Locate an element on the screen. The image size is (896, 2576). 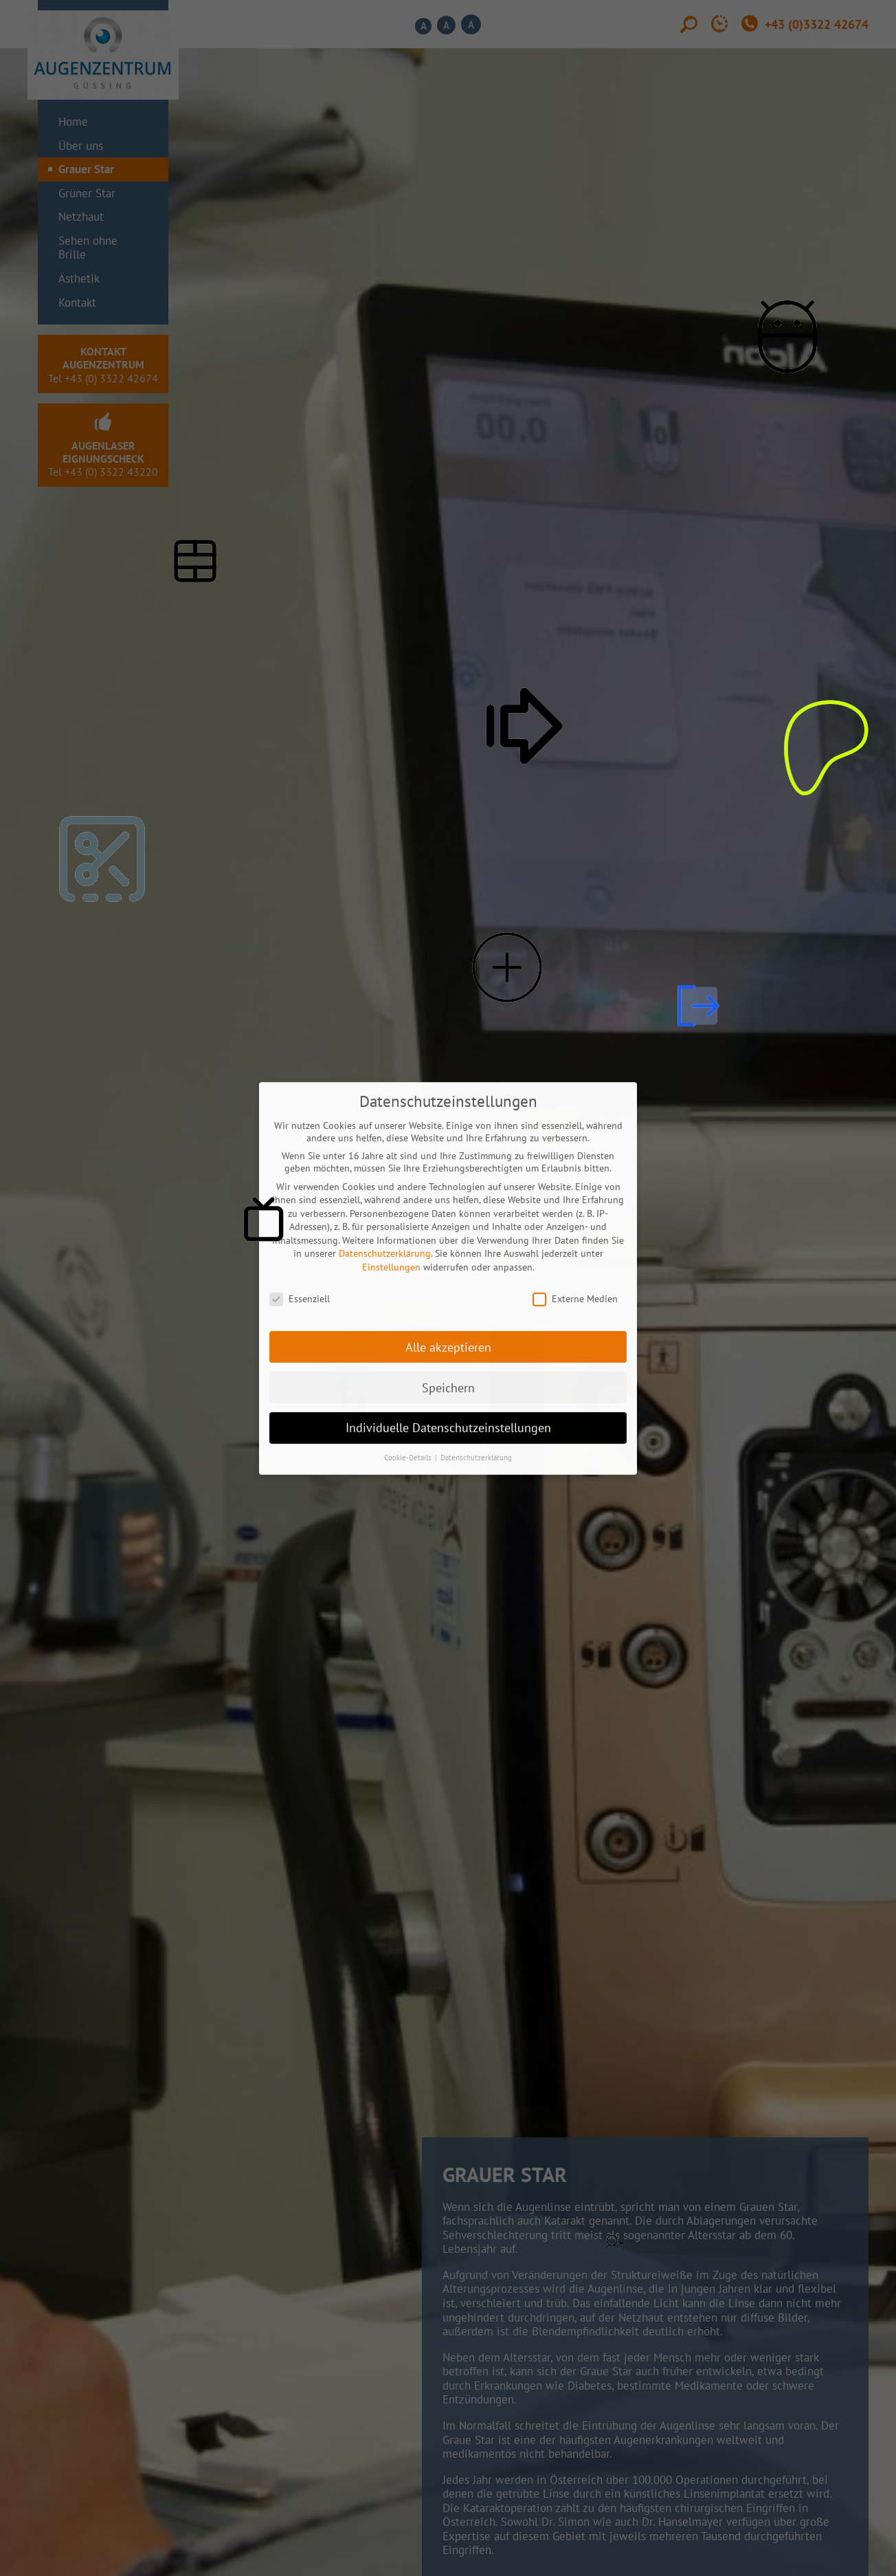
link to patreon profile or page is located at coordinates (822, 746).